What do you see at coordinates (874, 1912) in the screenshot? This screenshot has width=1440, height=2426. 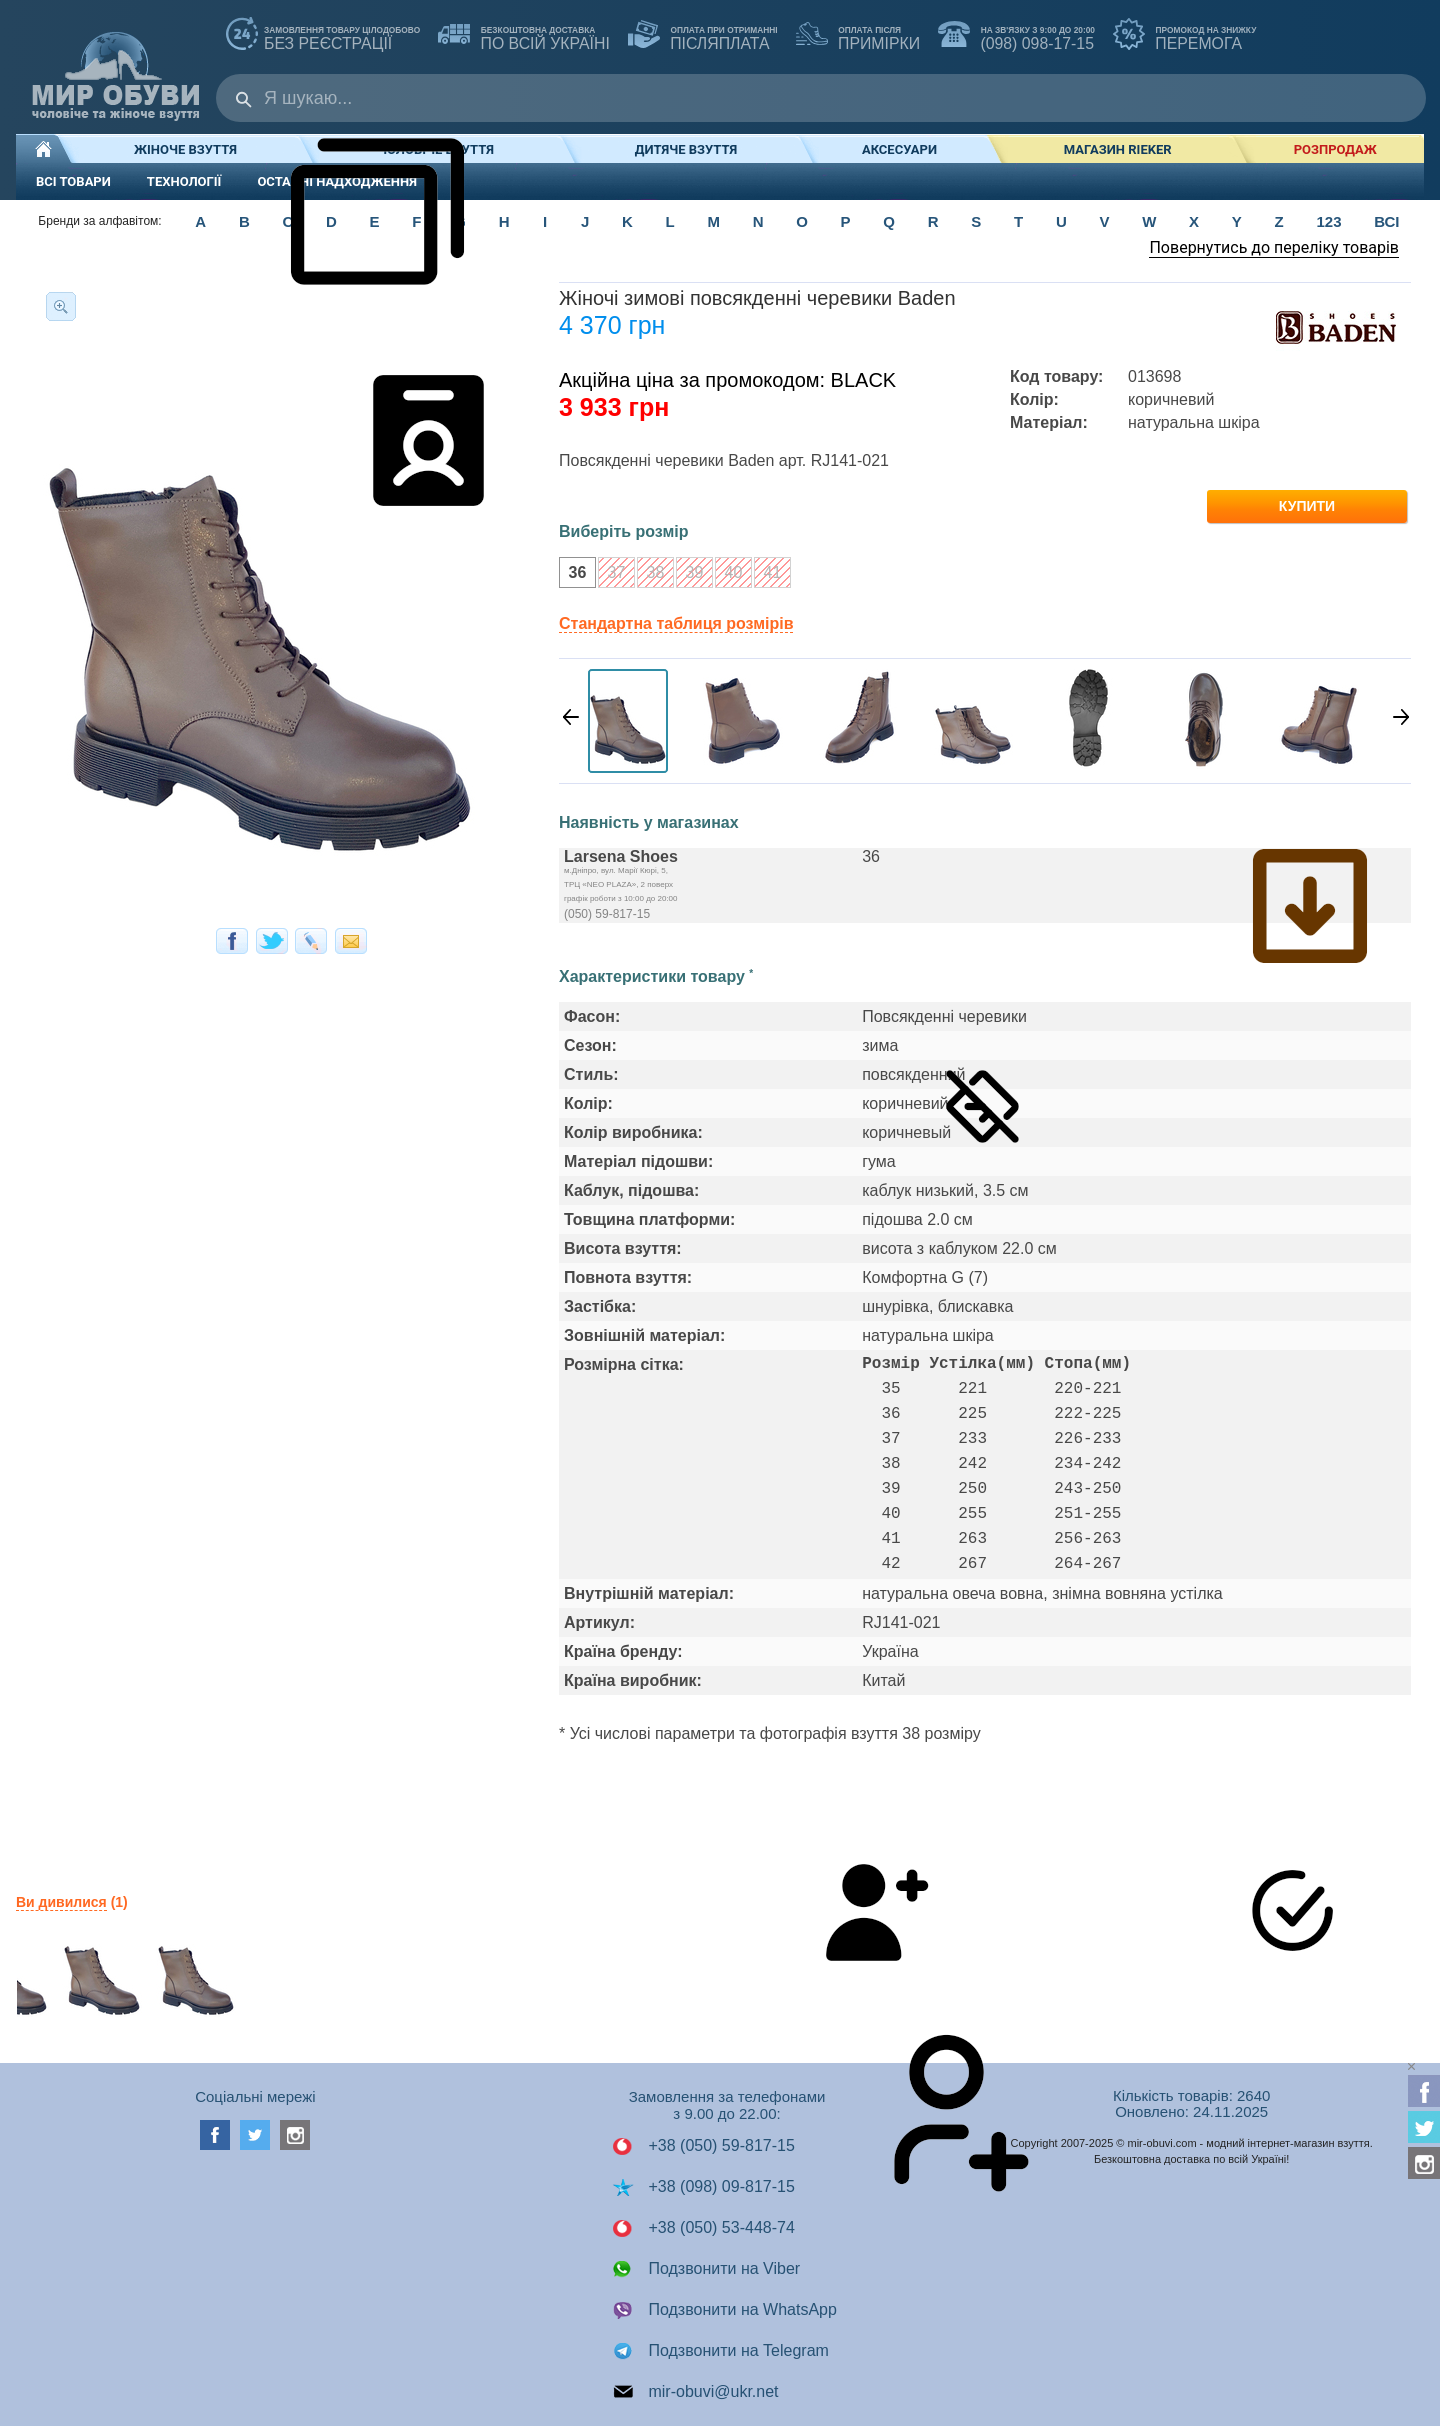 I see `add a new contact` at bounding box center [874, 1912].